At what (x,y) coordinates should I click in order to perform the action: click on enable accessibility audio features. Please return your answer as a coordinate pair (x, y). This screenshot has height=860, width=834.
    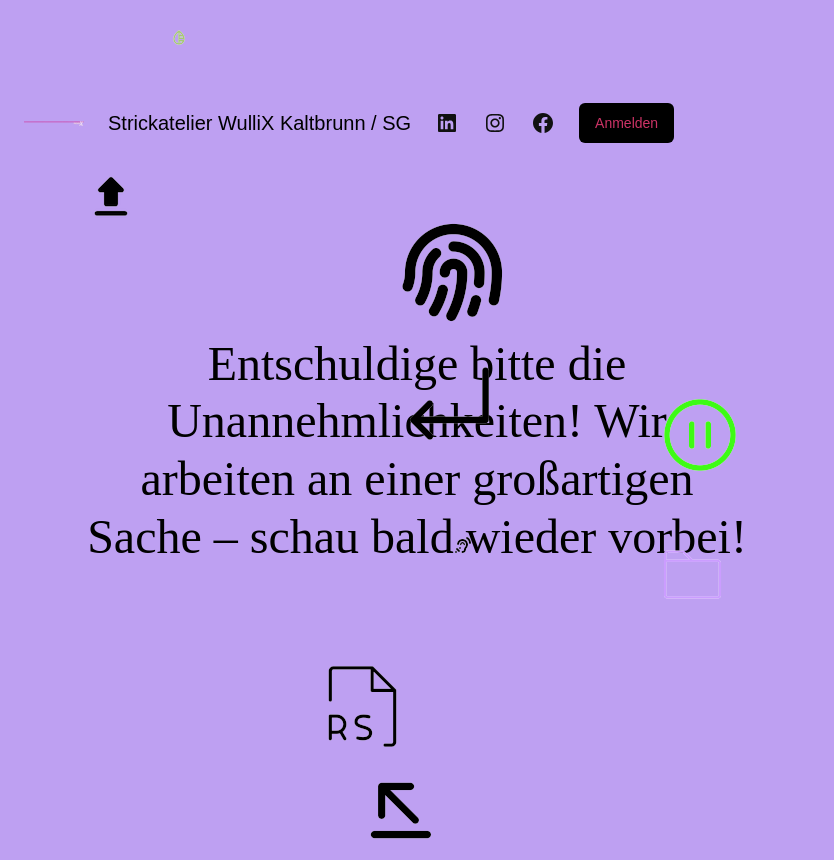
    Looking at the image, I should click on (463, 545).